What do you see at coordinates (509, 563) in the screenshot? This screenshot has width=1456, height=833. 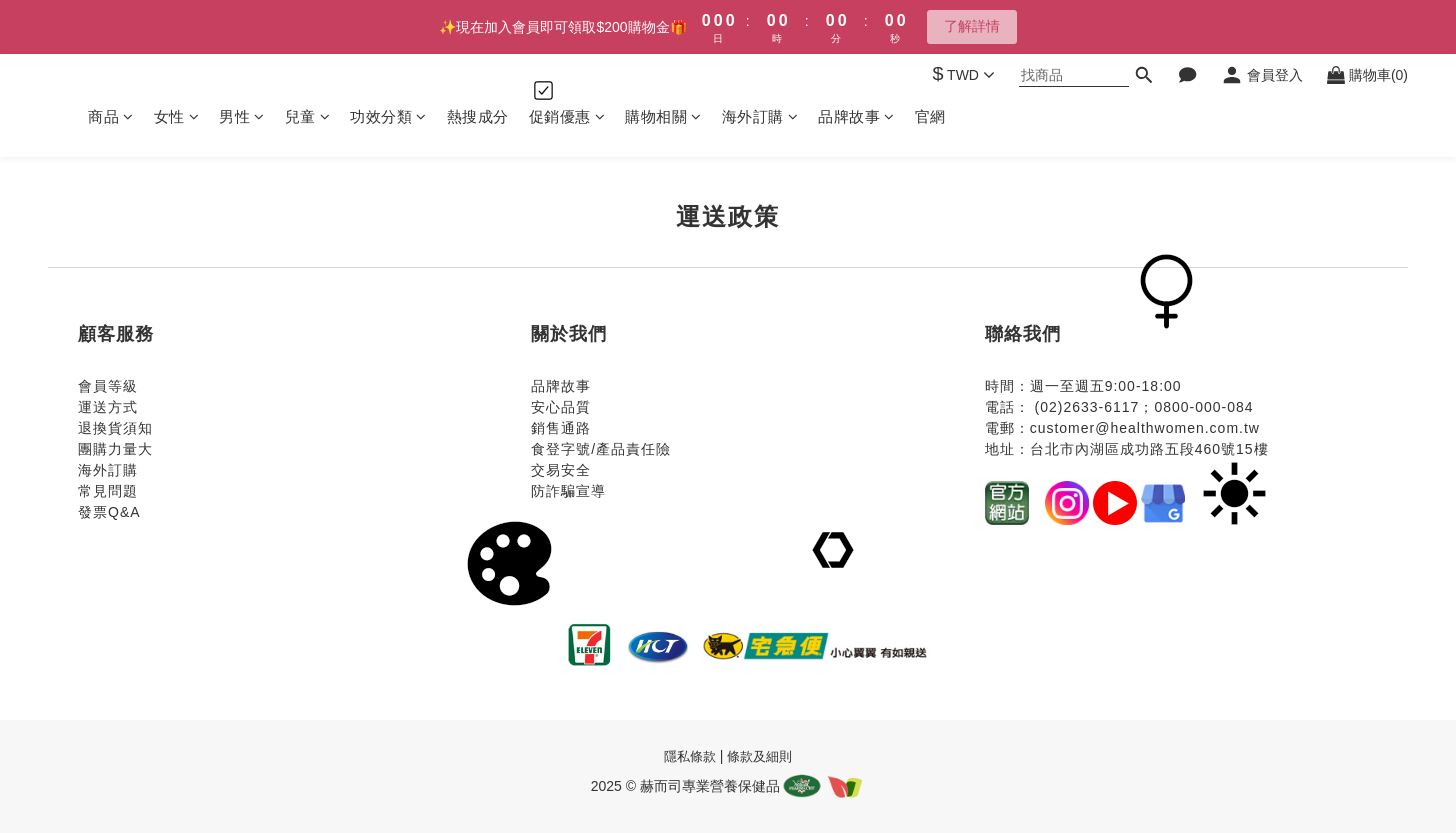 I see `open color picker or theme settings` at bounding box center [509, 563].